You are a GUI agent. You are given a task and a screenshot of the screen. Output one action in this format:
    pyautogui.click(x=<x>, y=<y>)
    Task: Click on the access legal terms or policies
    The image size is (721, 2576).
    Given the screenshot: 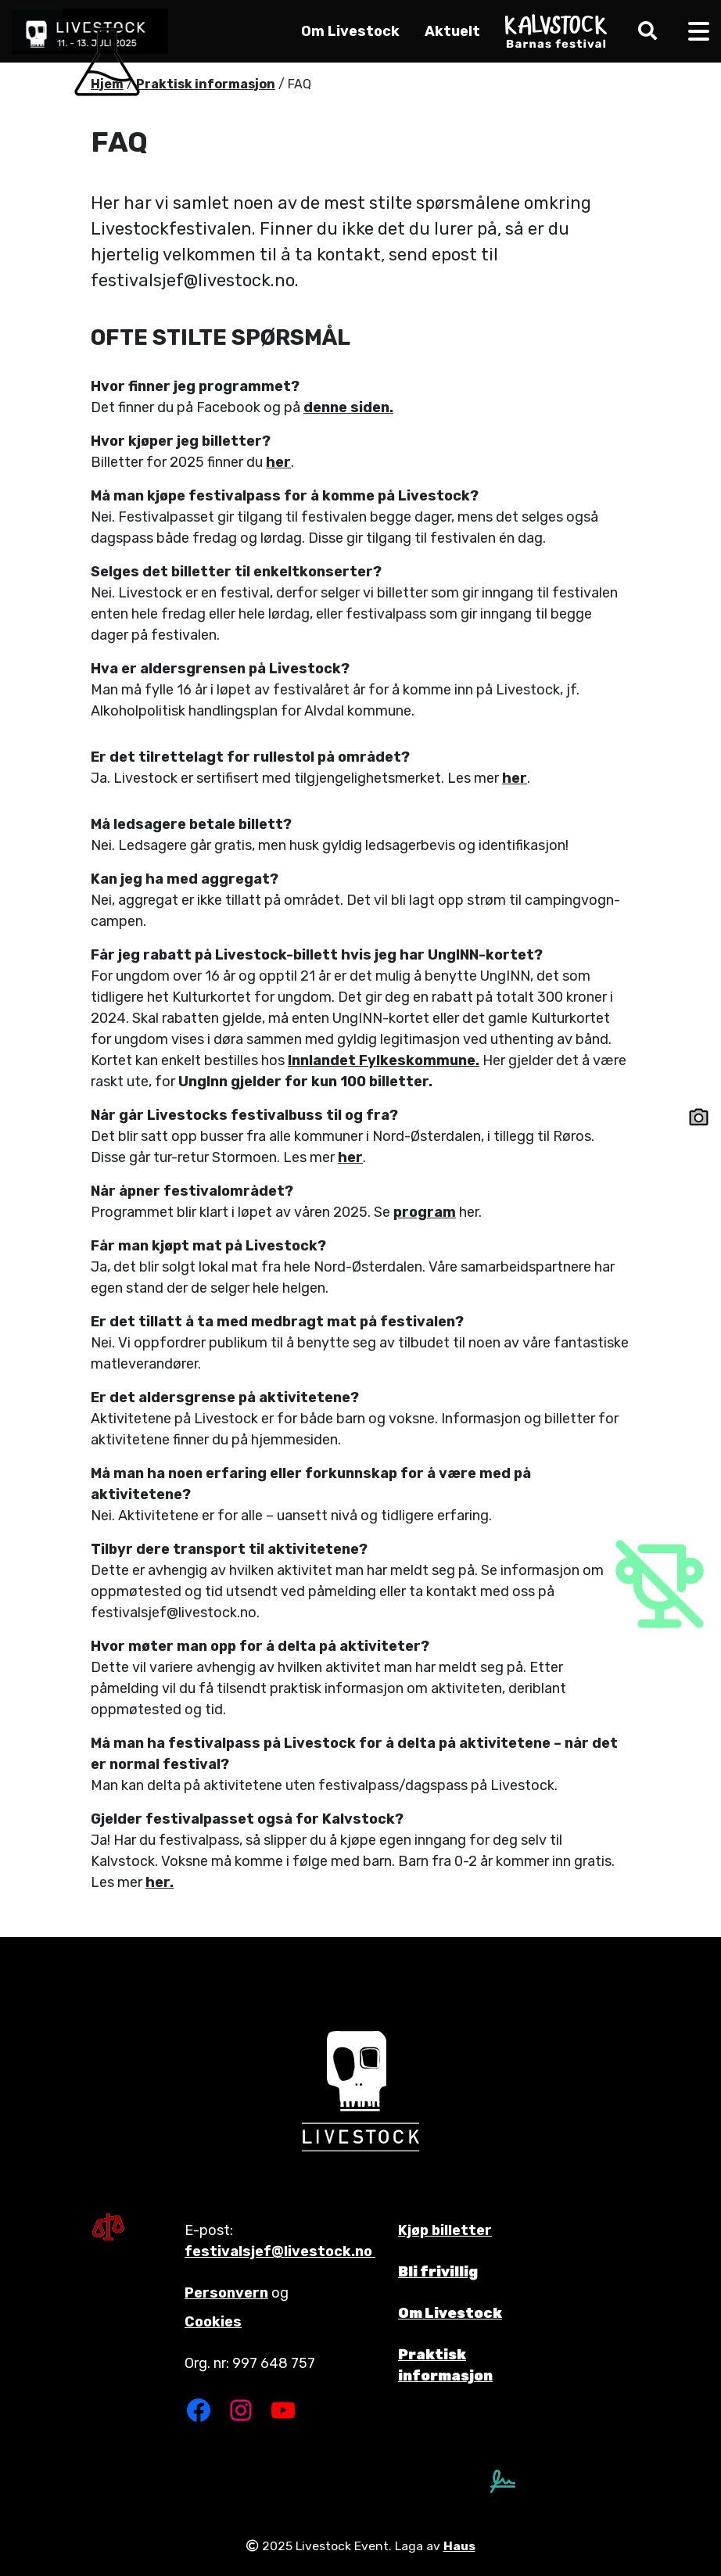 What is the action you would take?
    pyautogui.click(x=108, y=2226)
    